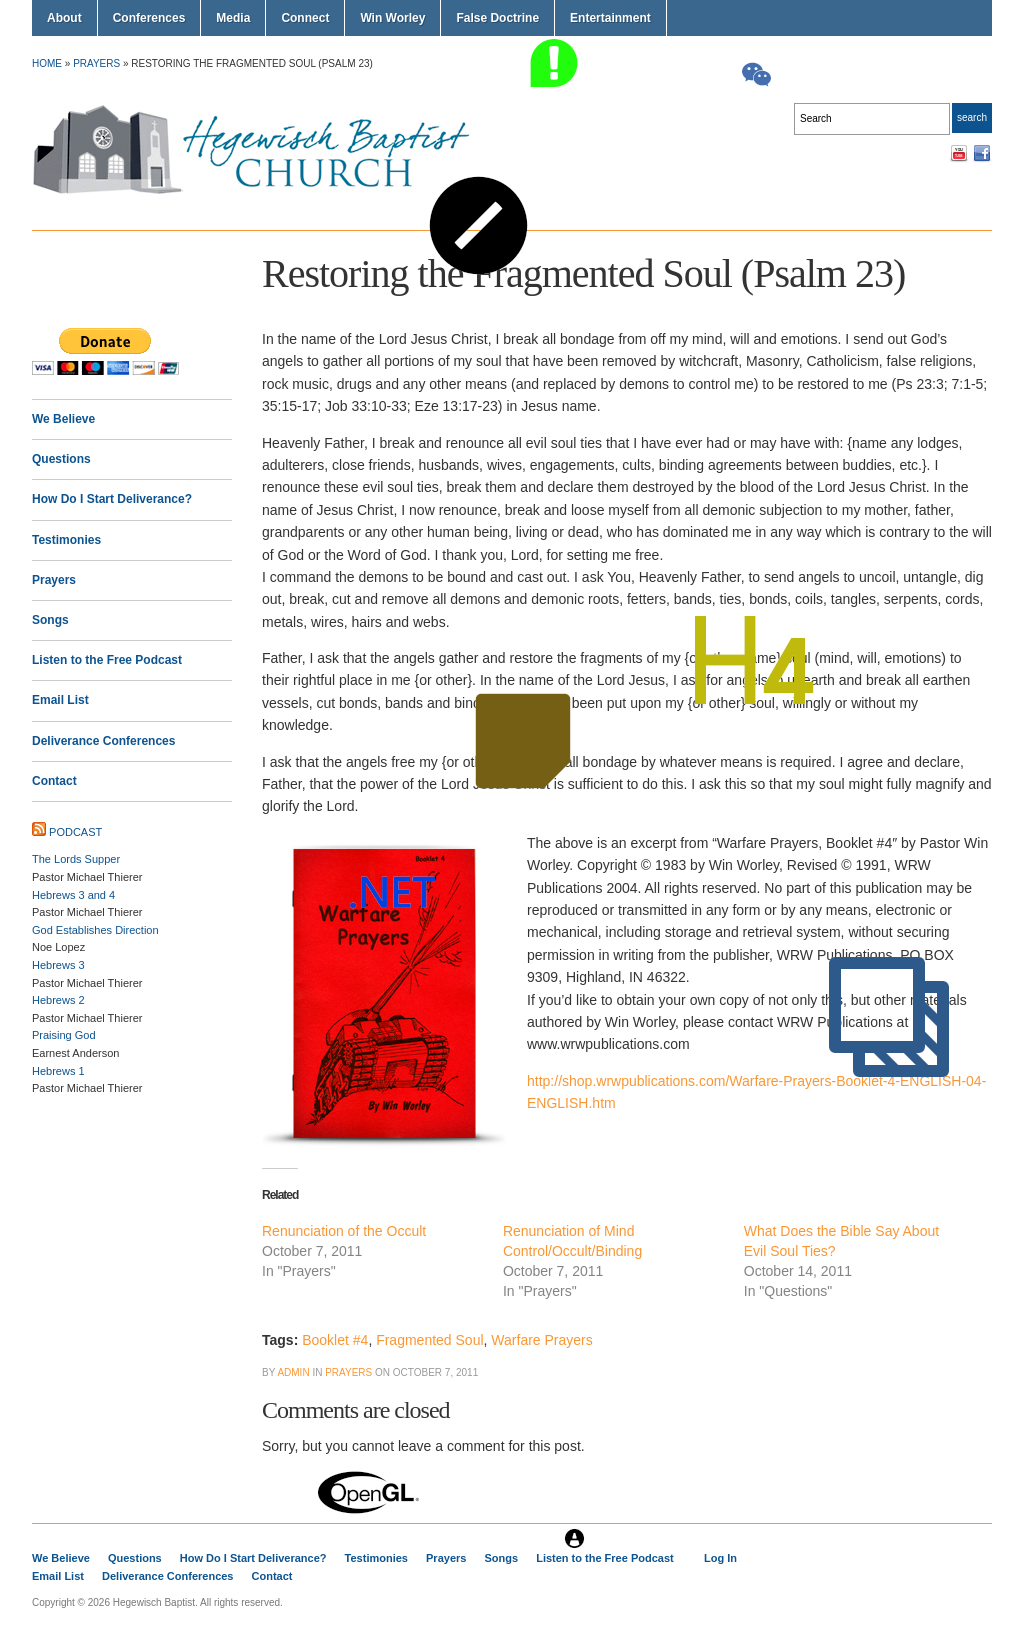 The height and width of the screenshot is (1632, 1024). What do you see at coordinates (478, 225) in the screenshot?
I see `indicates a blocked or prohibited action` at bounding box center [478, 225].